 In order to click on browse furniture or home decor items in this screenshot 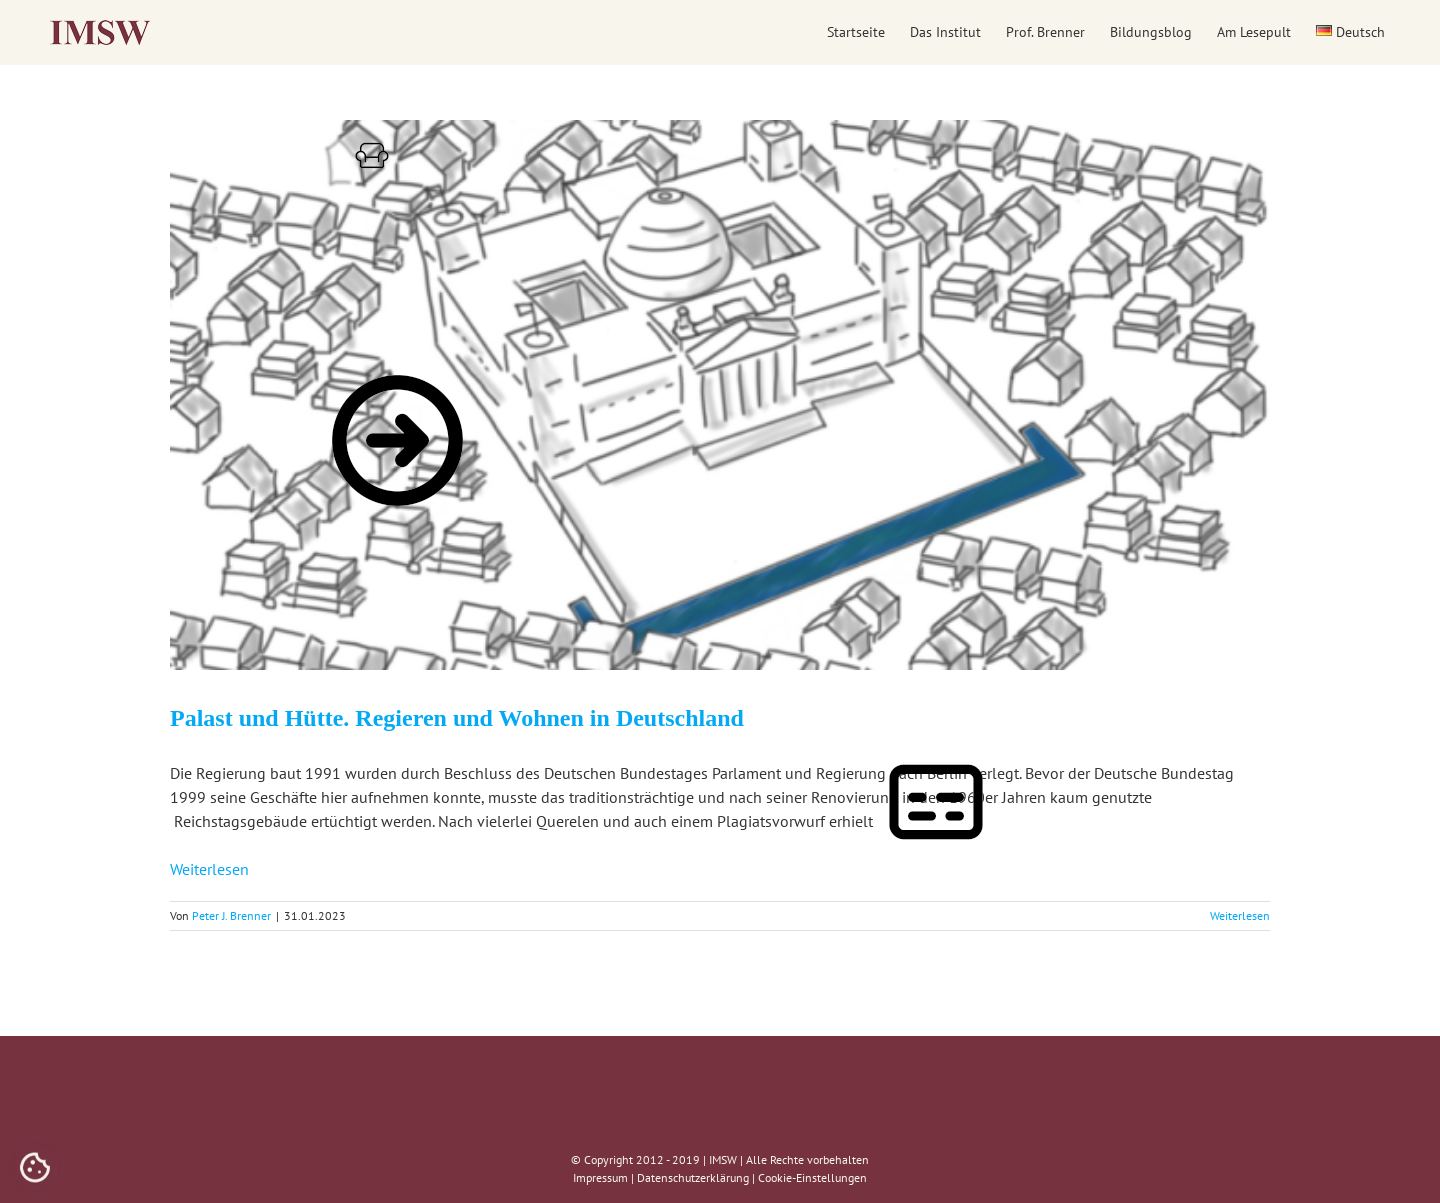, I will do `click(372, 156)`.